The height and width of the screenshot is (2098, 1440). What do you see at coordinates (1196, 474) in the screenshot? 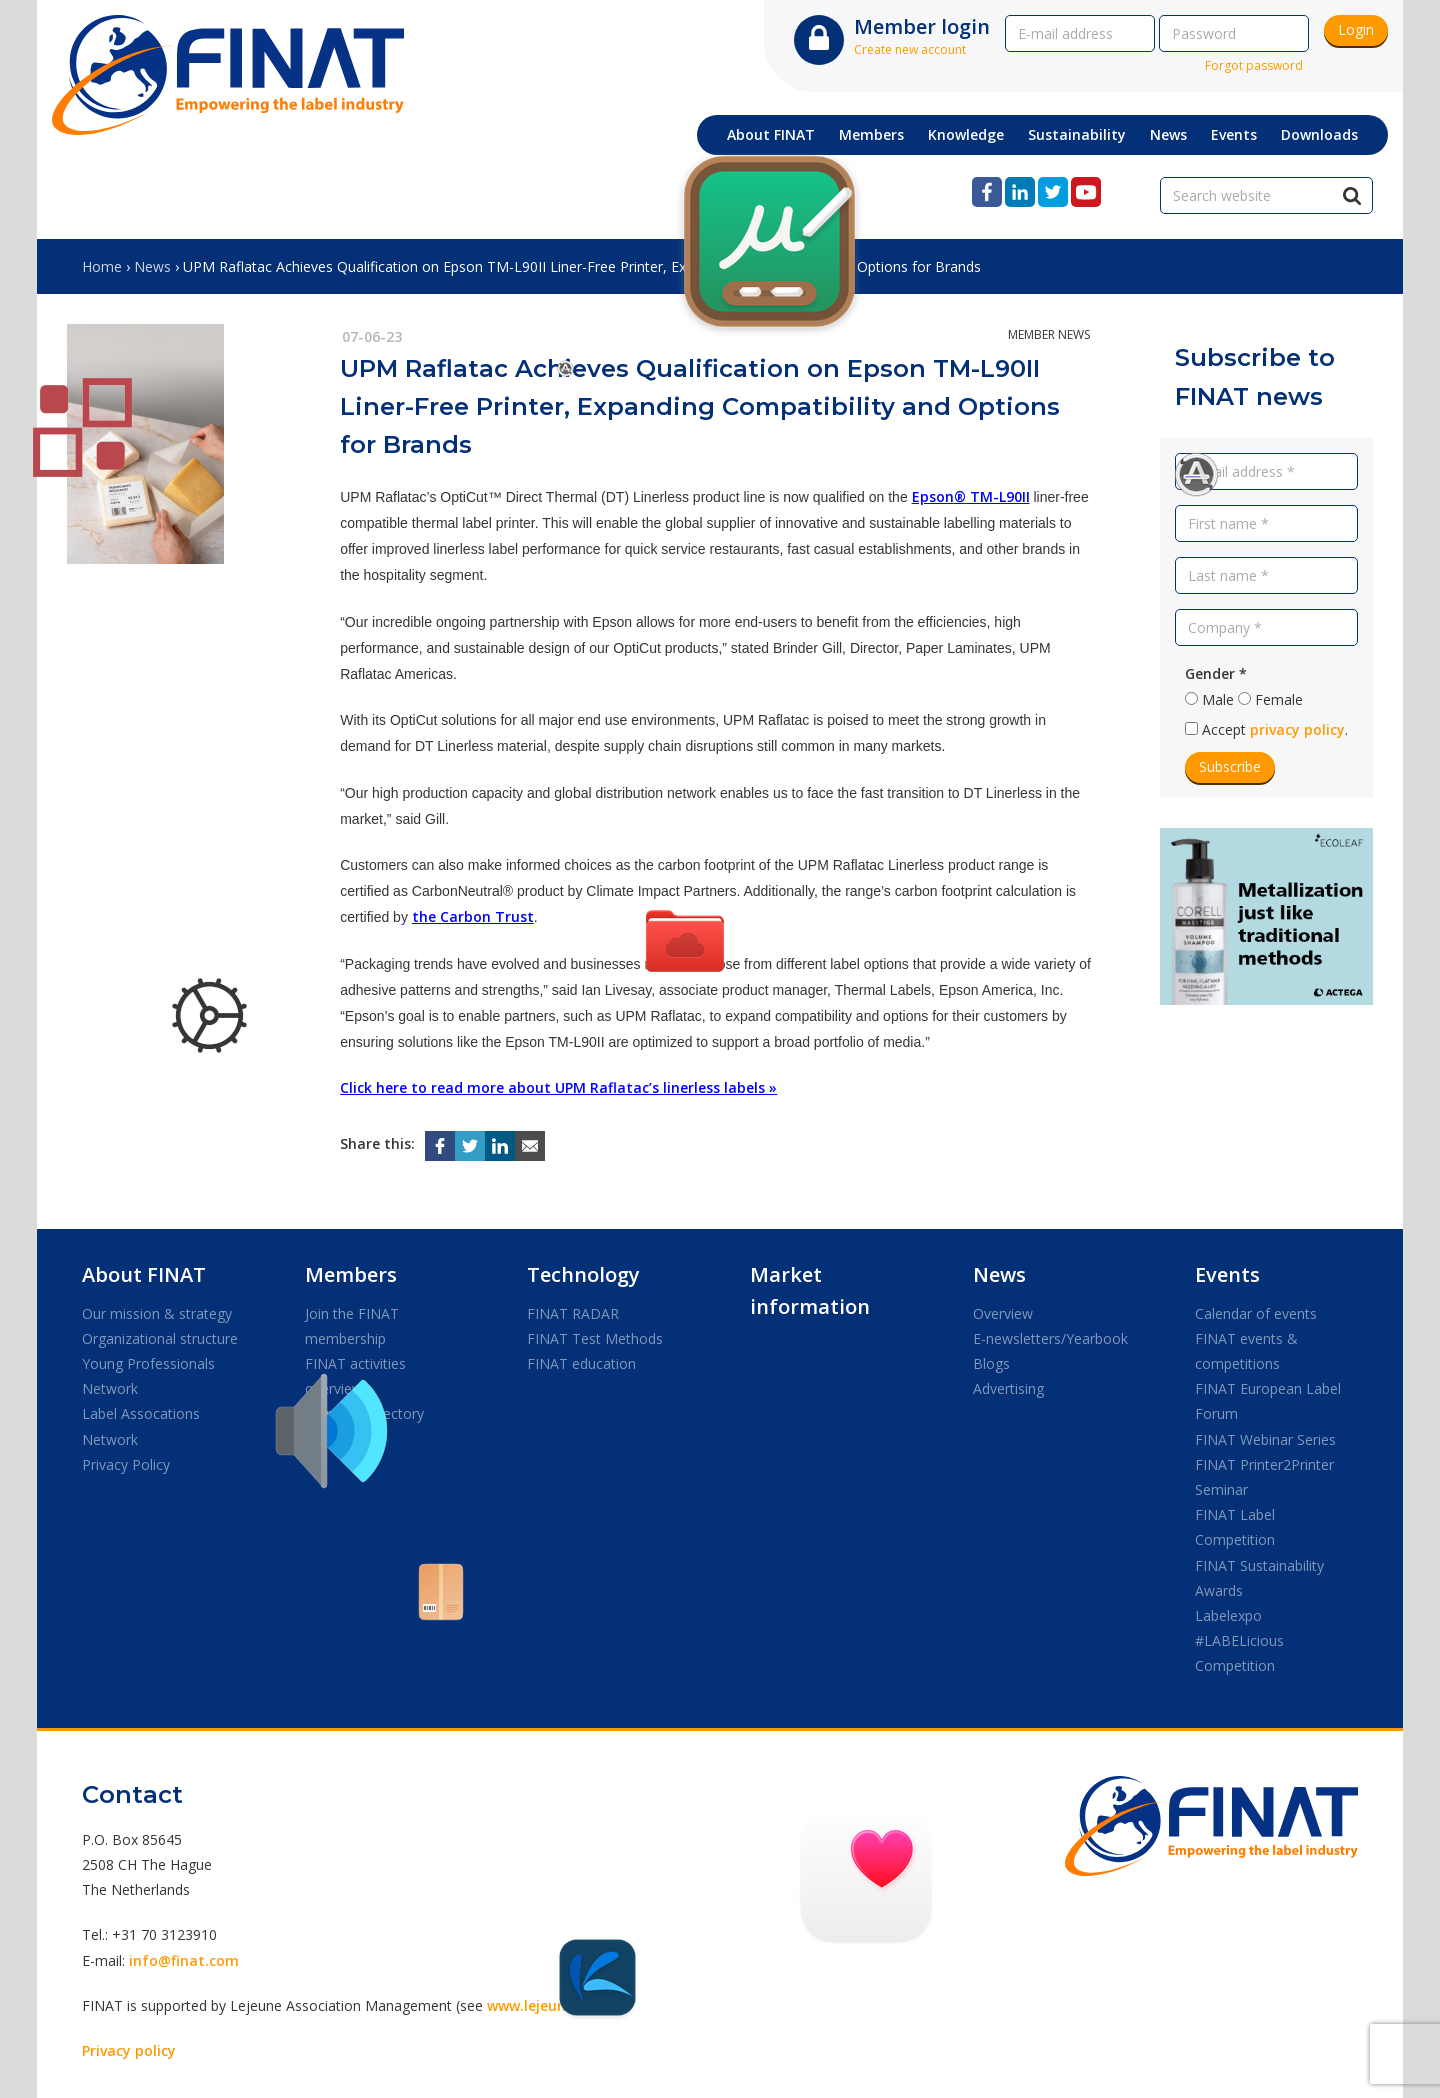
I see `open the software updater application` at bounding box center [1196, 474].